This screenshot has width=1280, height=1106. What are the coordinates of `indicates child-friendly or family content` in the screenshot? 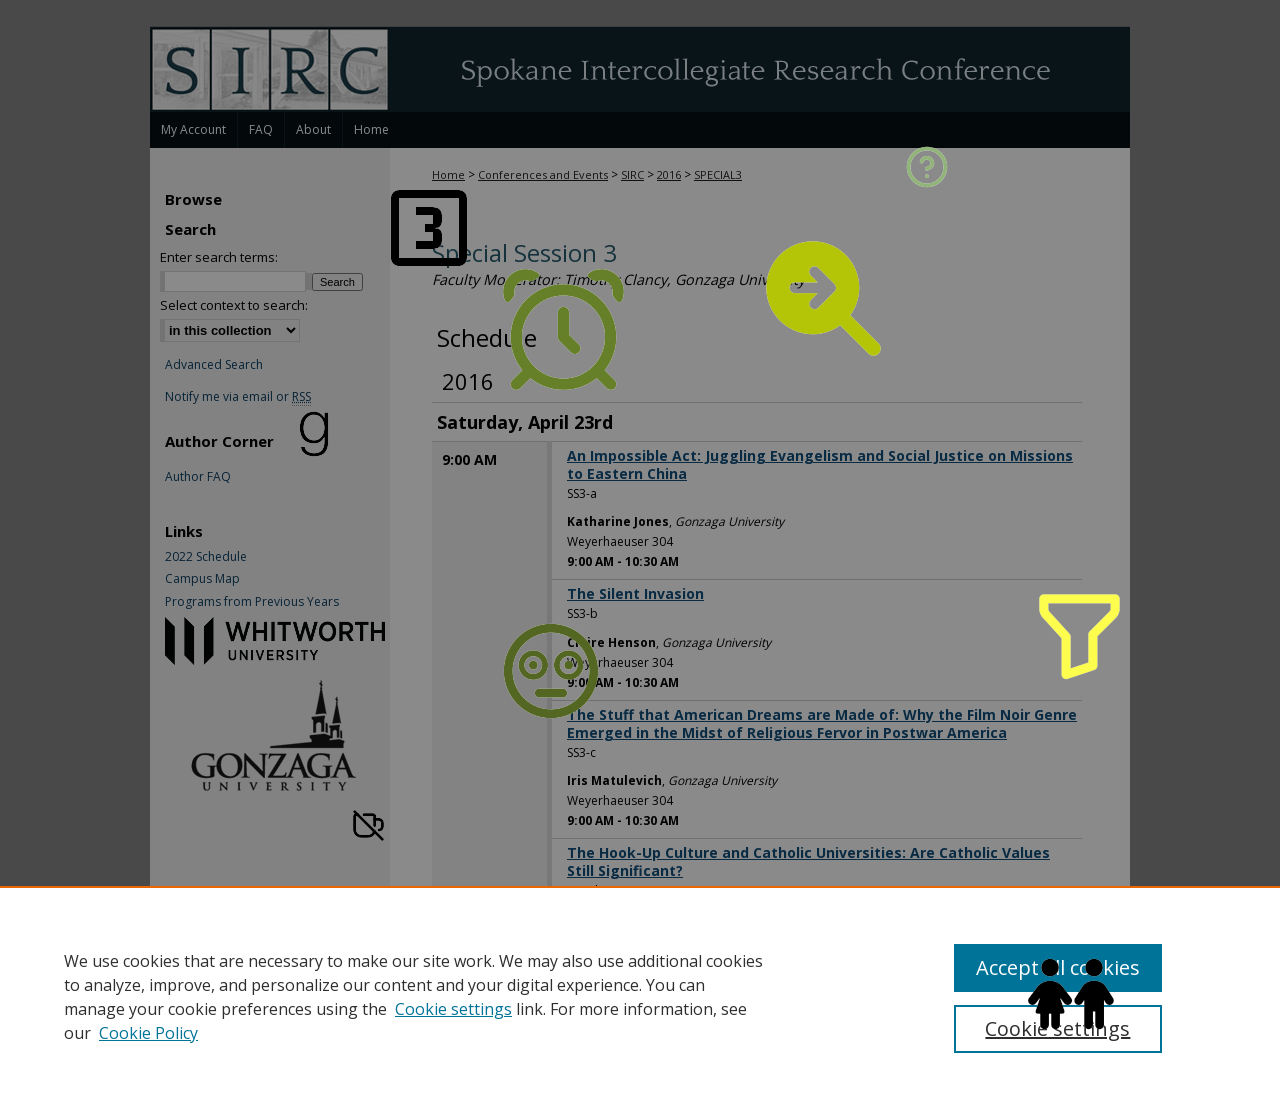 It's located at (1072, 994).